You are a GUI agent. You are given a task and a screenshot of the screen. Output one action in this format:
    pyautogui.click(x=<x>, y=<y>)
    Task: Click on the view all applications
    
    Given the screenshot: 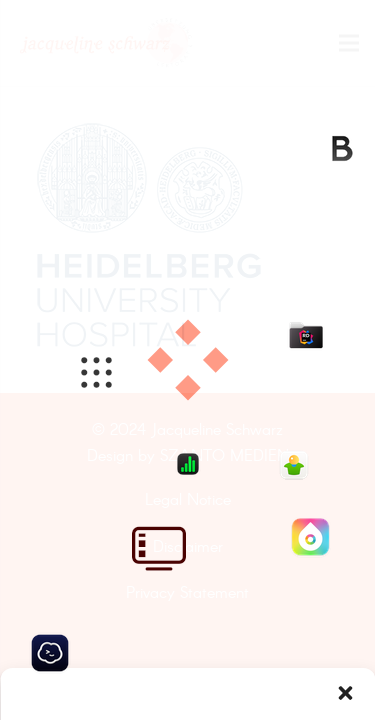 What is the action you would take?
    pyautogui.click(x=96, y=372)
    